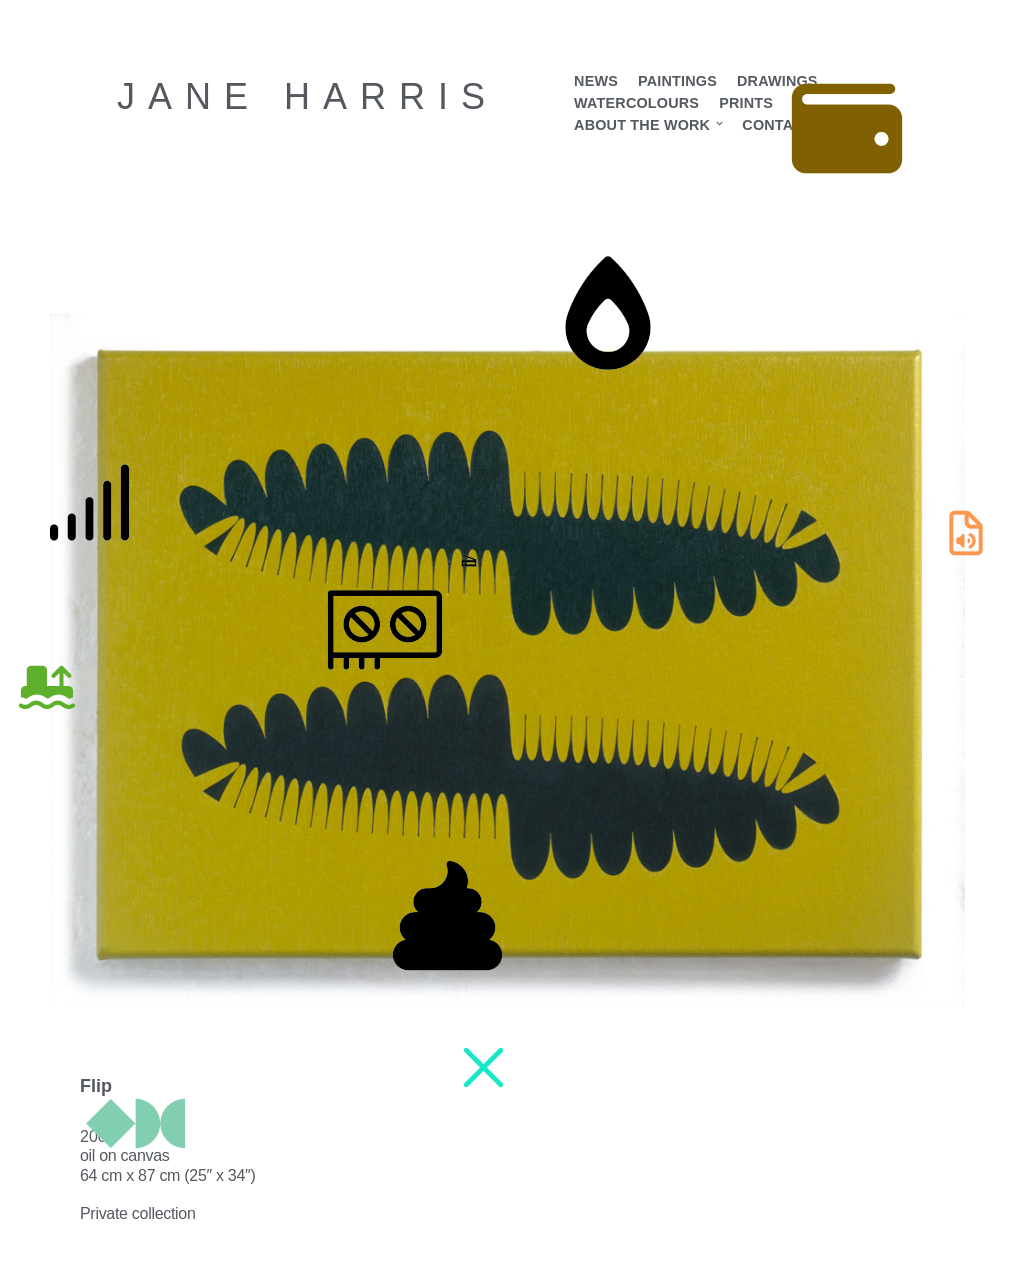 Image resolution: width=1015 pixels, height=1279 pixels. What do you see at coordinates (47, 686) in the screenshot?
I see `upload or export water pump data` at bounding box center [47, 686].